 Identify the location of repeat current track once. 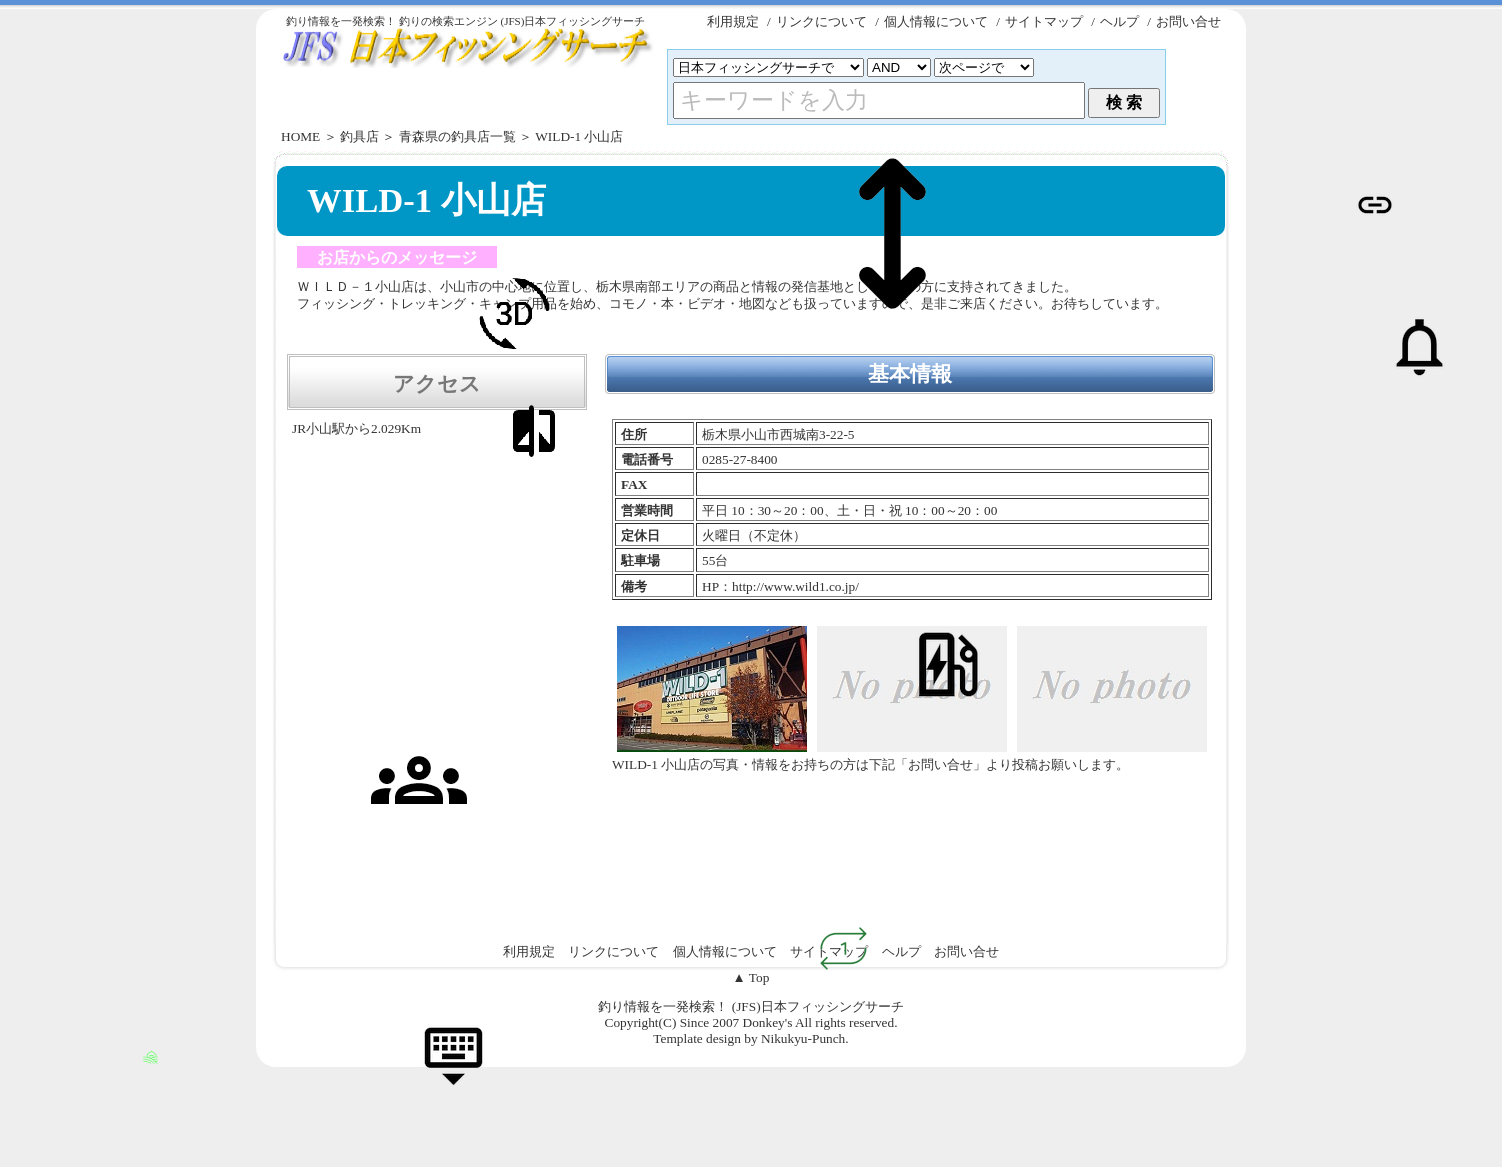
(843, 948).